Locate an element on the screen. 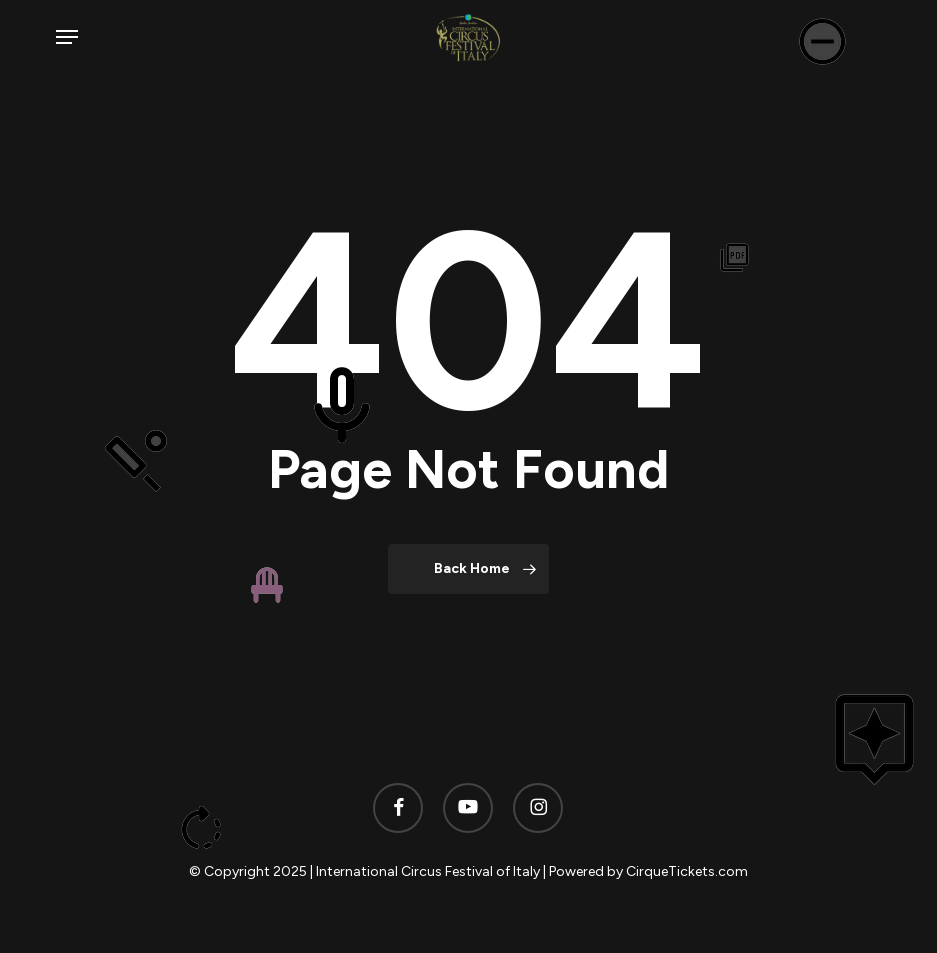  access cricket sports content is located at coordinates (136, 461).